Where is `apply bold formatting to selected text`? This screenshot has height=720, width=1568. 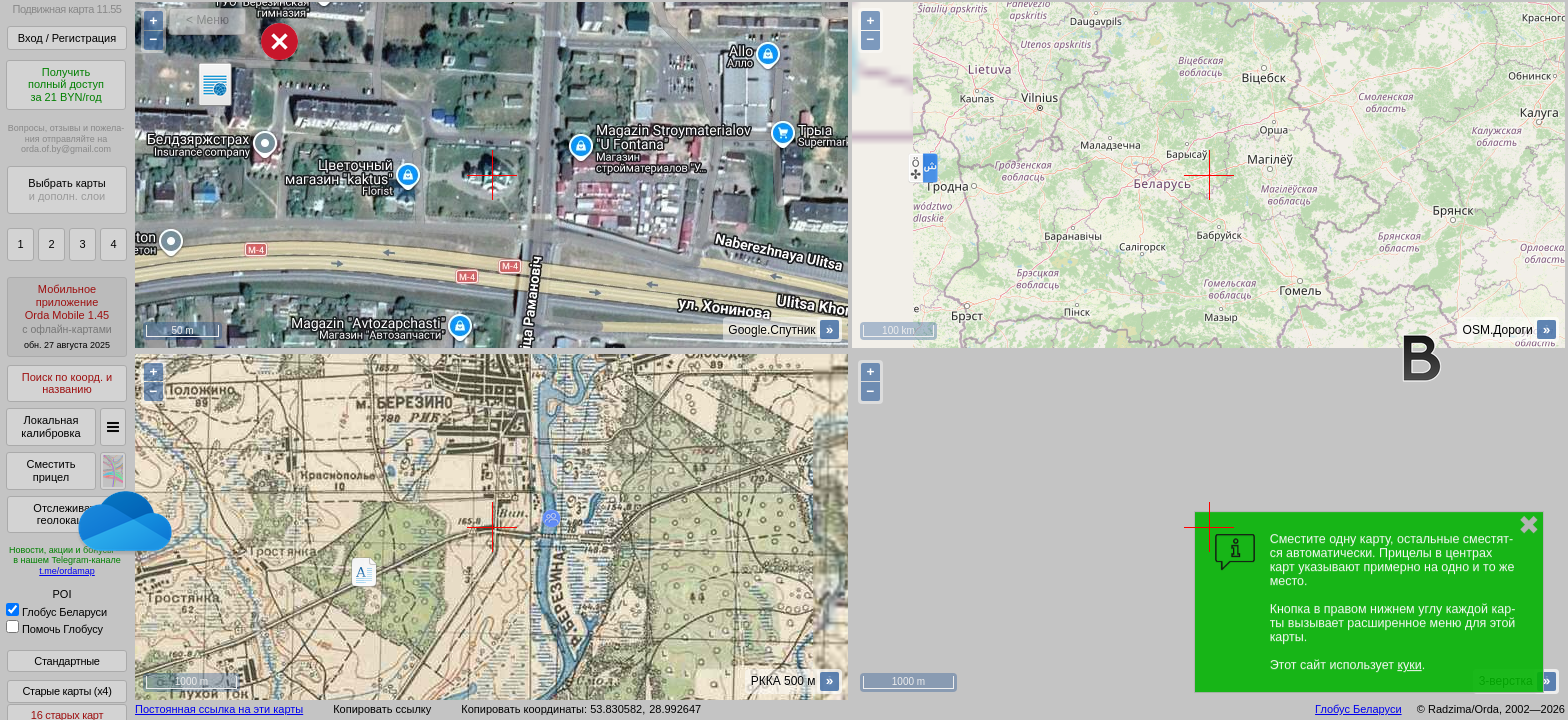 apply bold formatting to selected text is located at coordinates (1422, 358).